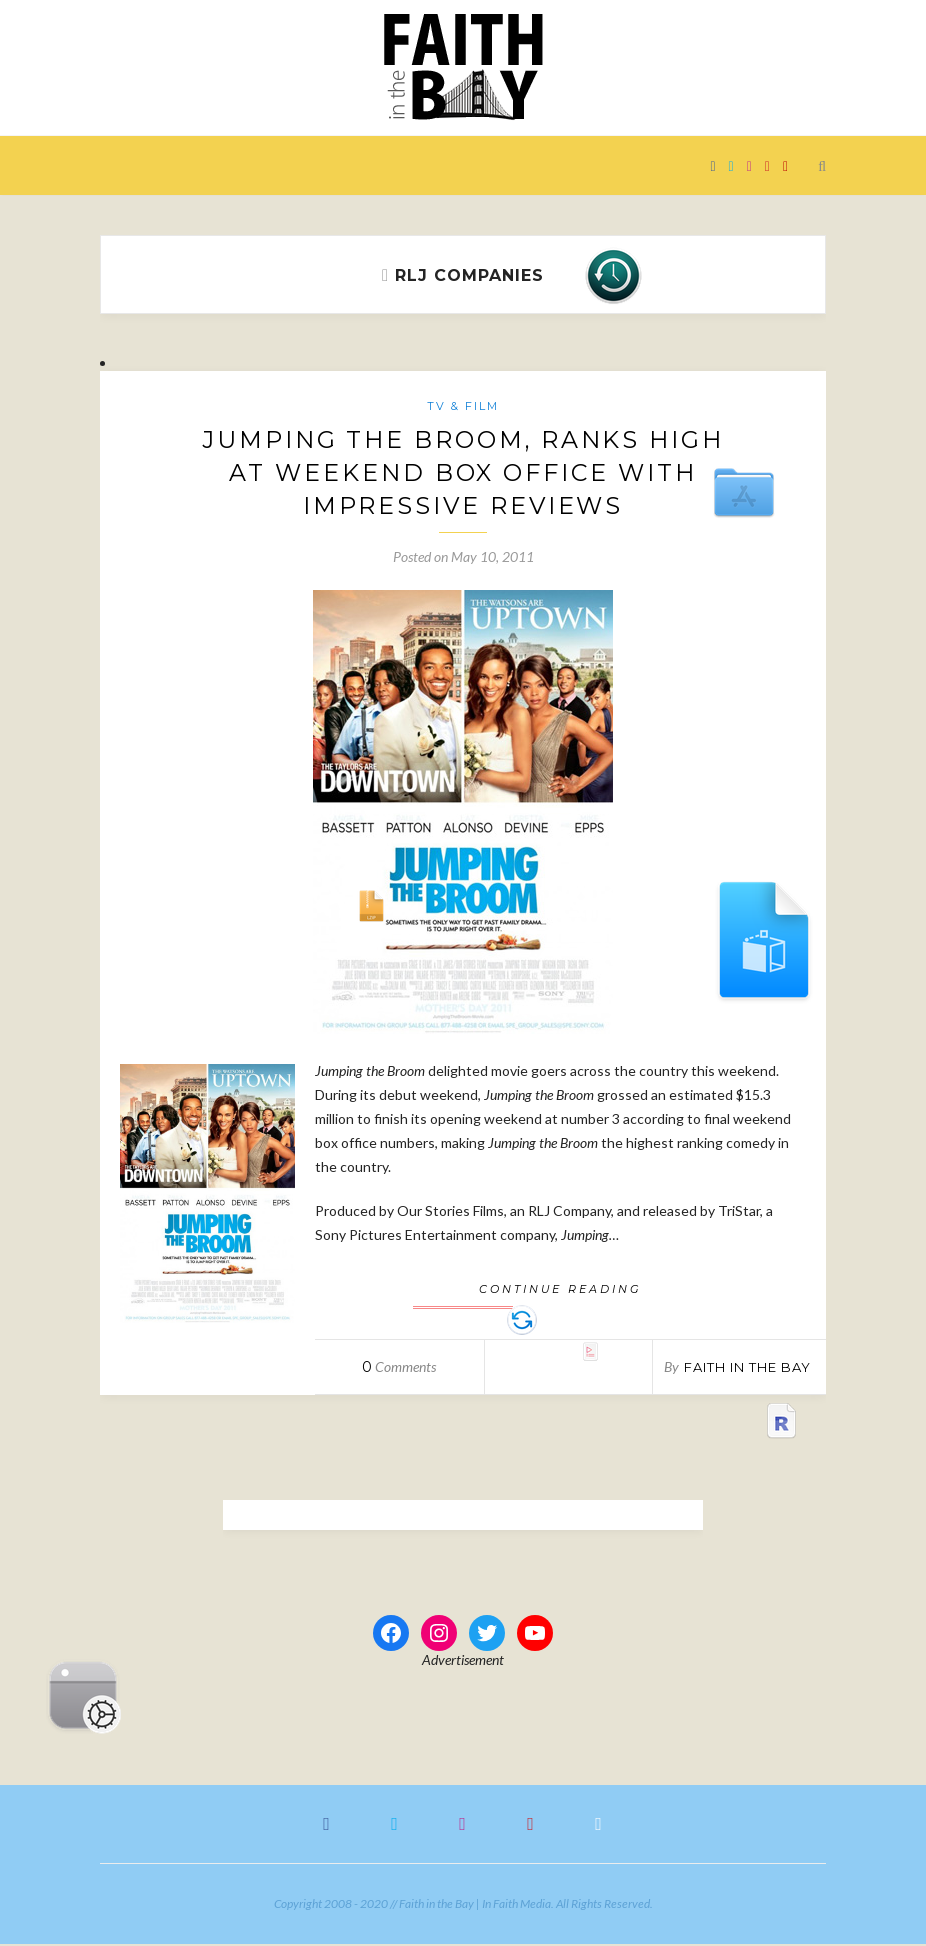 The width and height of the screenshot is (926, 1946). Describe the element at coordinates (781, 1420) in the screenshot. I see `an R programming language source file` at that location.